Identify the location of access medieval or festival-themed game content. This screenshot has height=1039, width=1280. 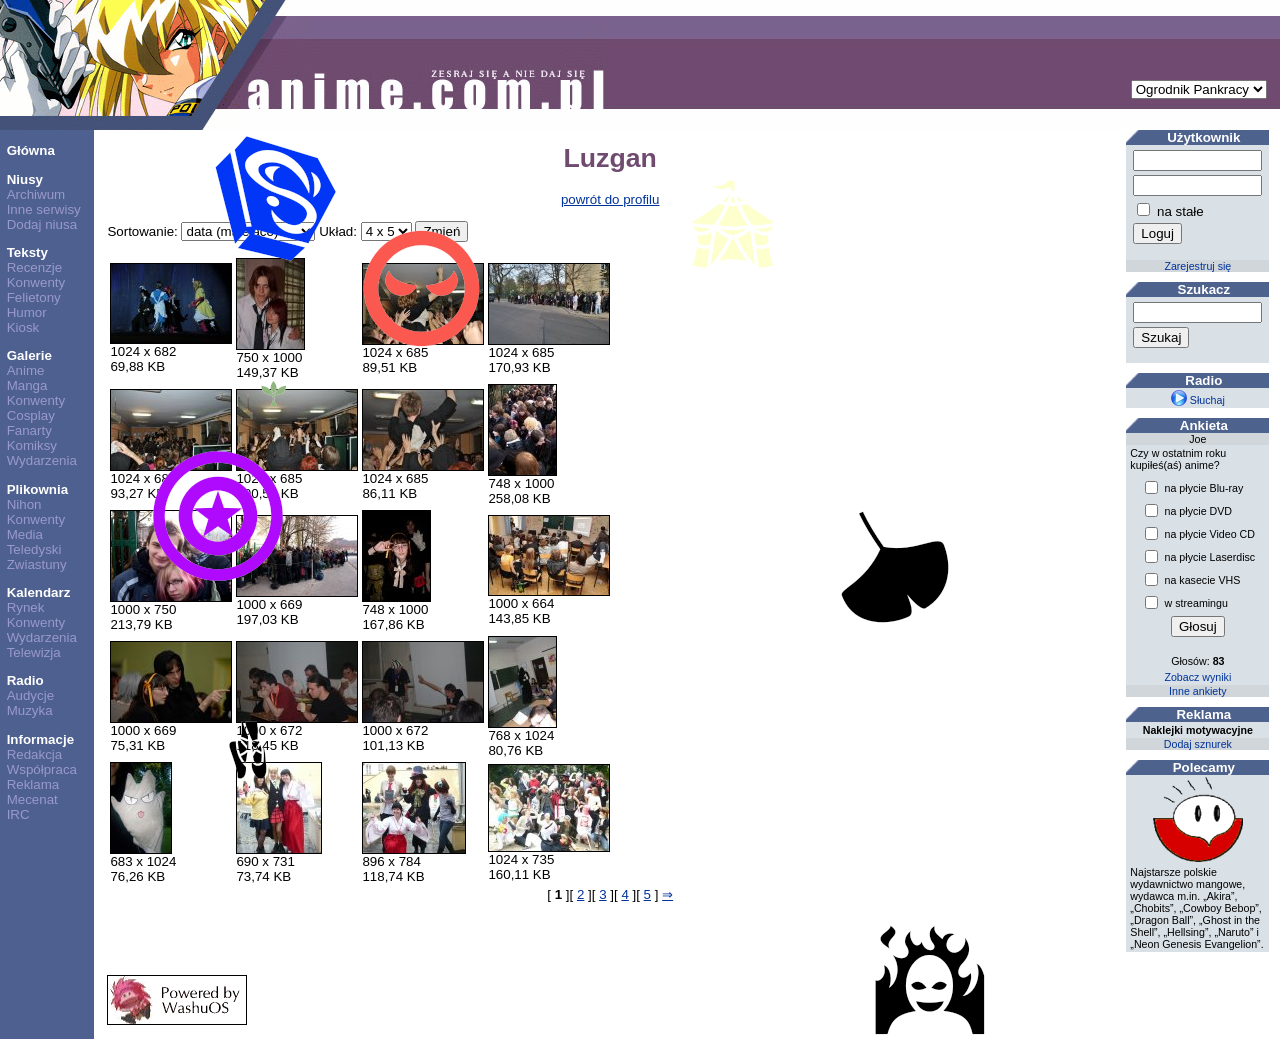
(733, 224).